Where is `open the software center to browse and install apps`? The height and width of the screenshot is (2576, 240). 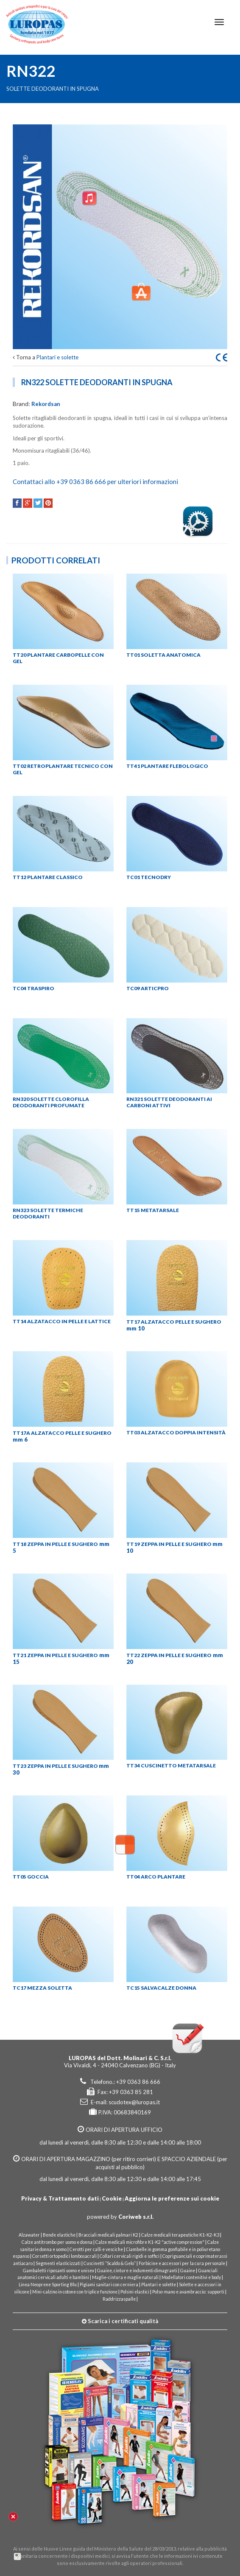 open the software center to browse and install apps is located at coordinates (141, 293).